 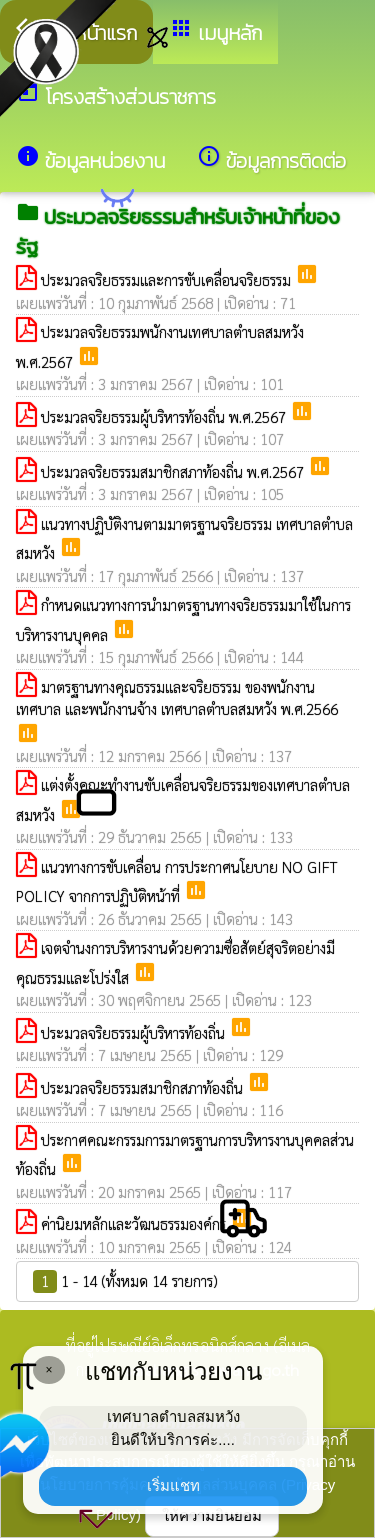 I want to click on access kayaking or water sports activities, so click(x=157, y=37).